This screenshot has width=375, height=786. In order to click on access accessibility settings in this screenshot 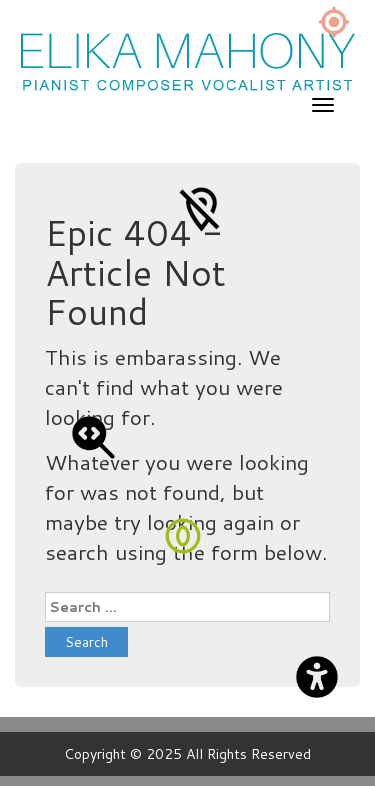, I will do `click(317, 677)`.